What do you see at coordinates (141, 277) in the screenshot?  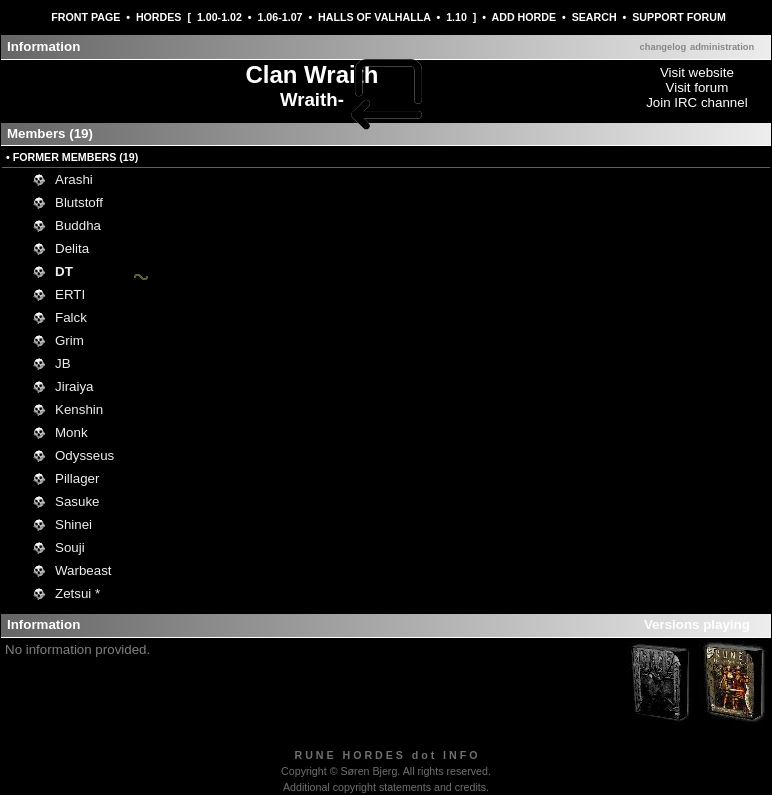 I see `indicates approximate or similar value` at bounding box center [141, 277].